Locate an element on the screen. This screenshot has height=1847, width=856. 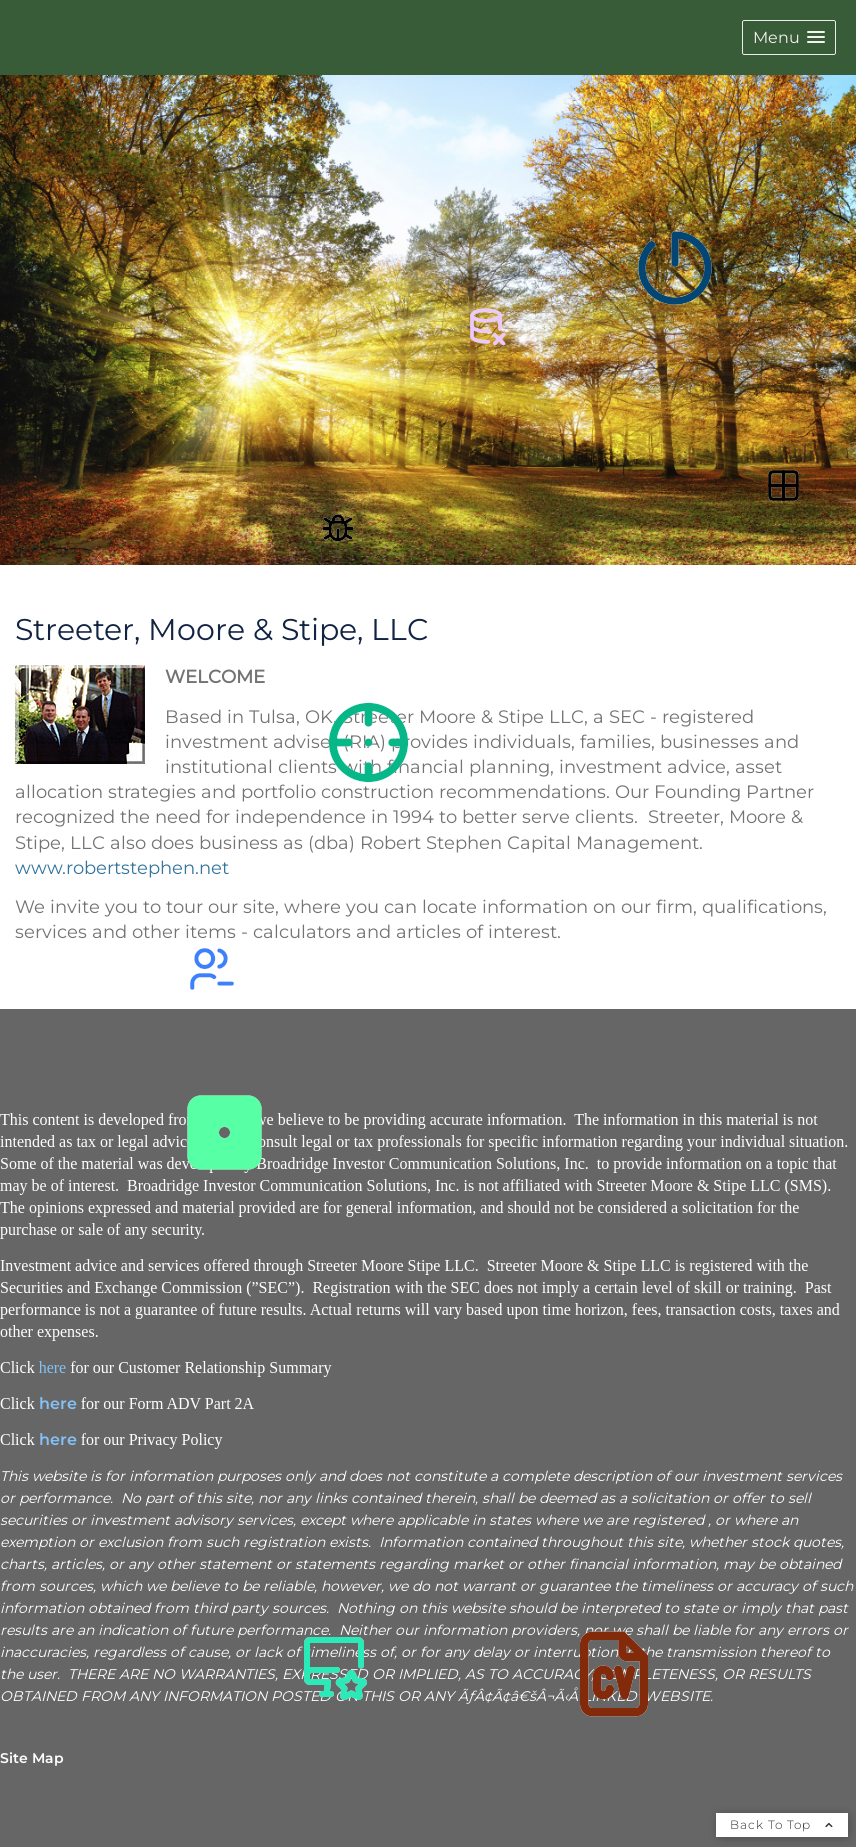
roll the dice or generate a random result is located at coordinates (224, 1132).